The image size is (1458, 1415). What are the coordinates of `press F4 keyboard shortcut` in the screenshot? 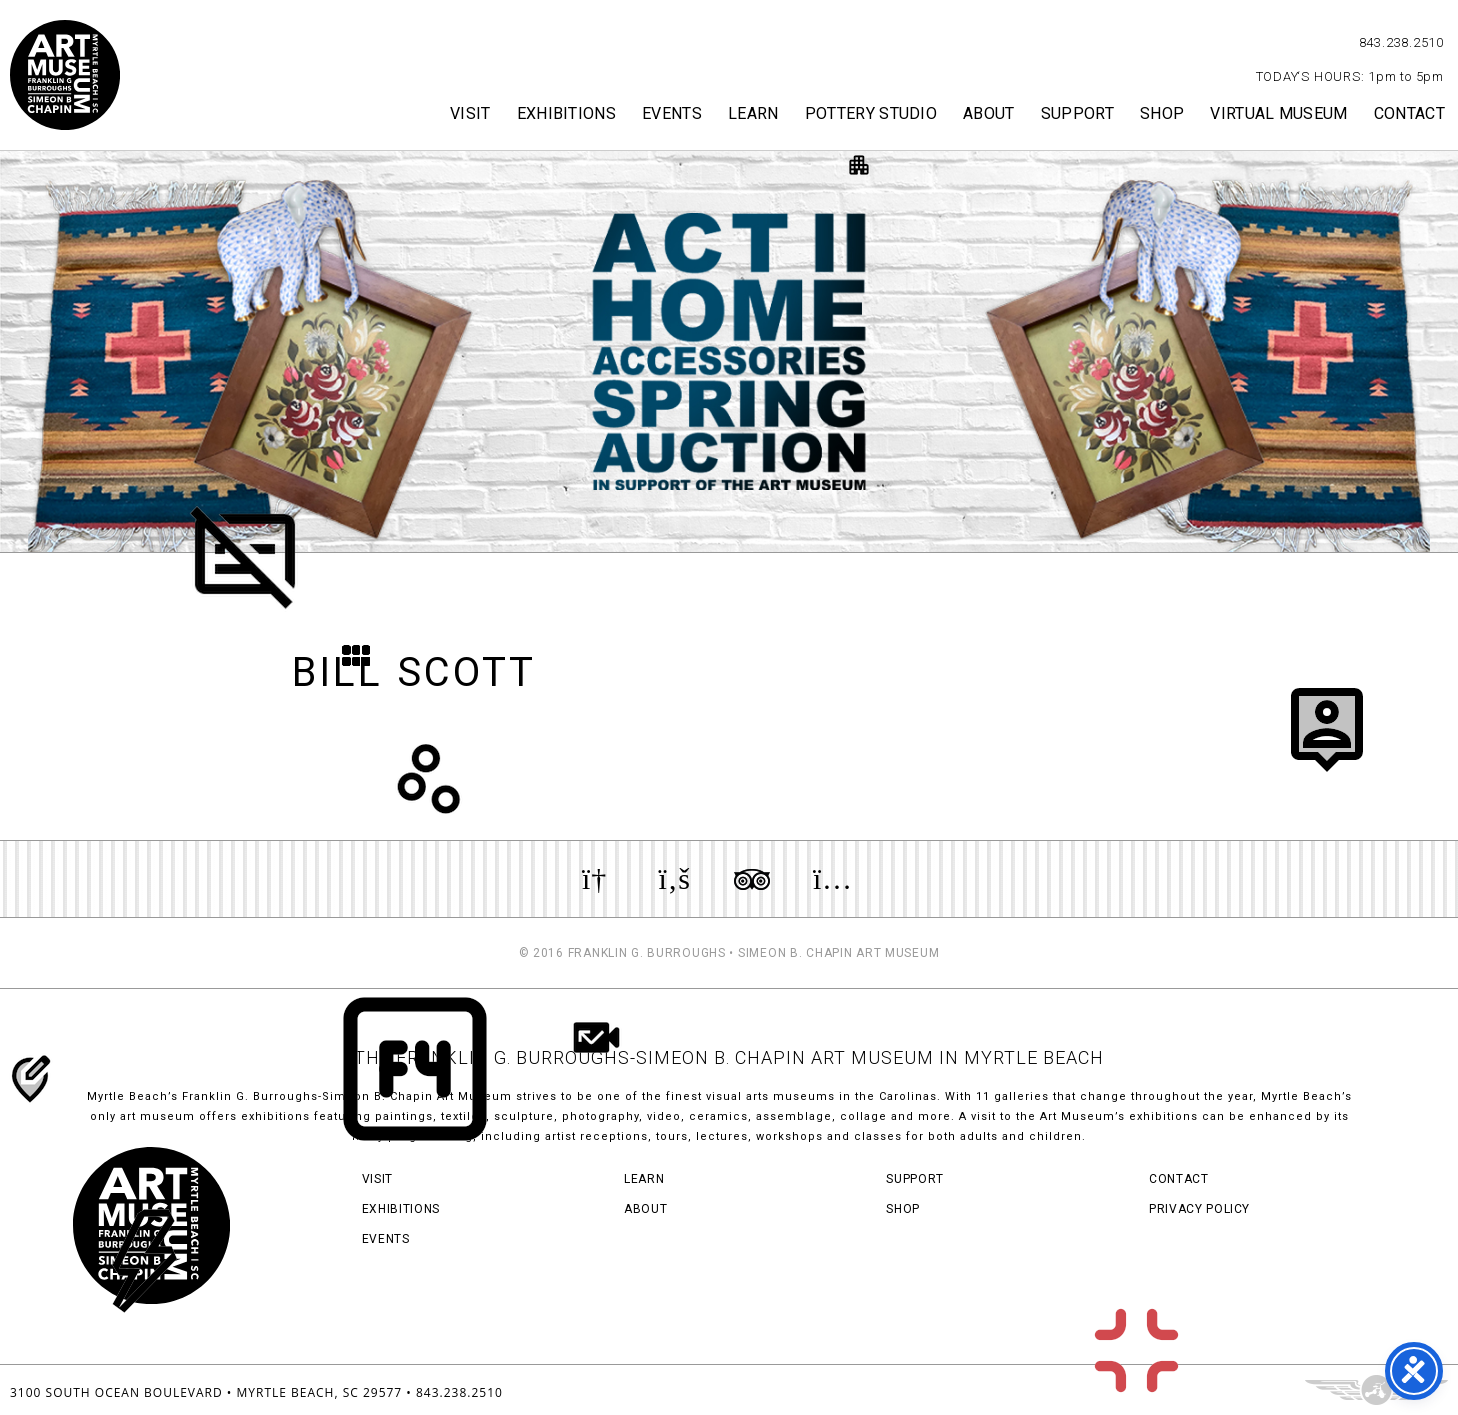 It's located at (415, 1069).